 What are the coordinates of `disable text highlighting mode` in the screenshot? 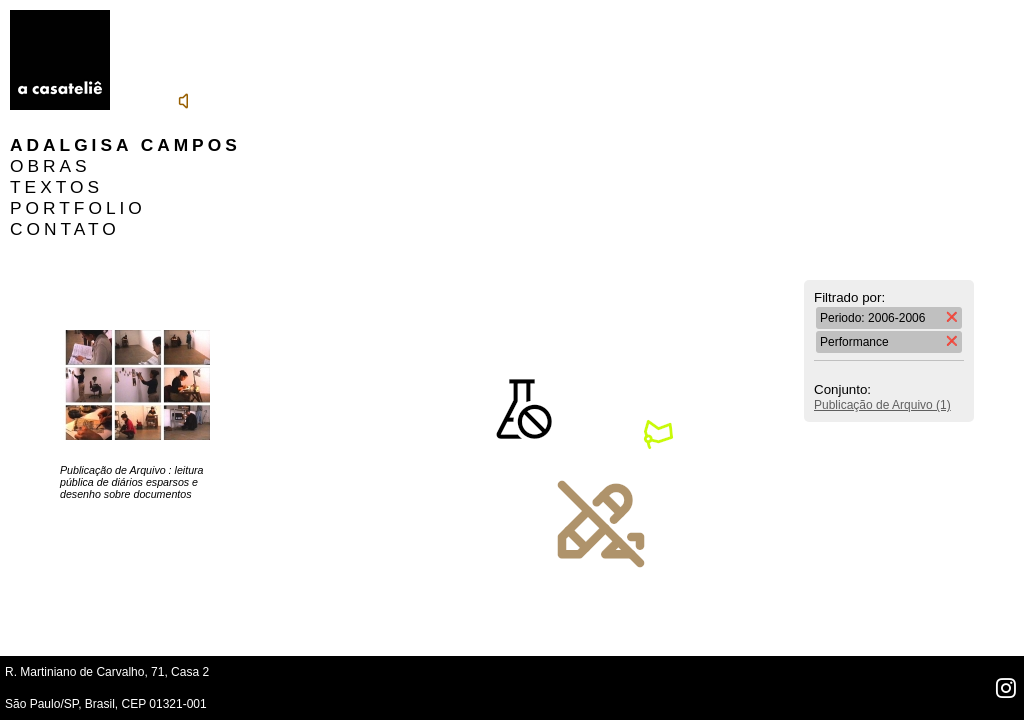 It's located at (601, 524).